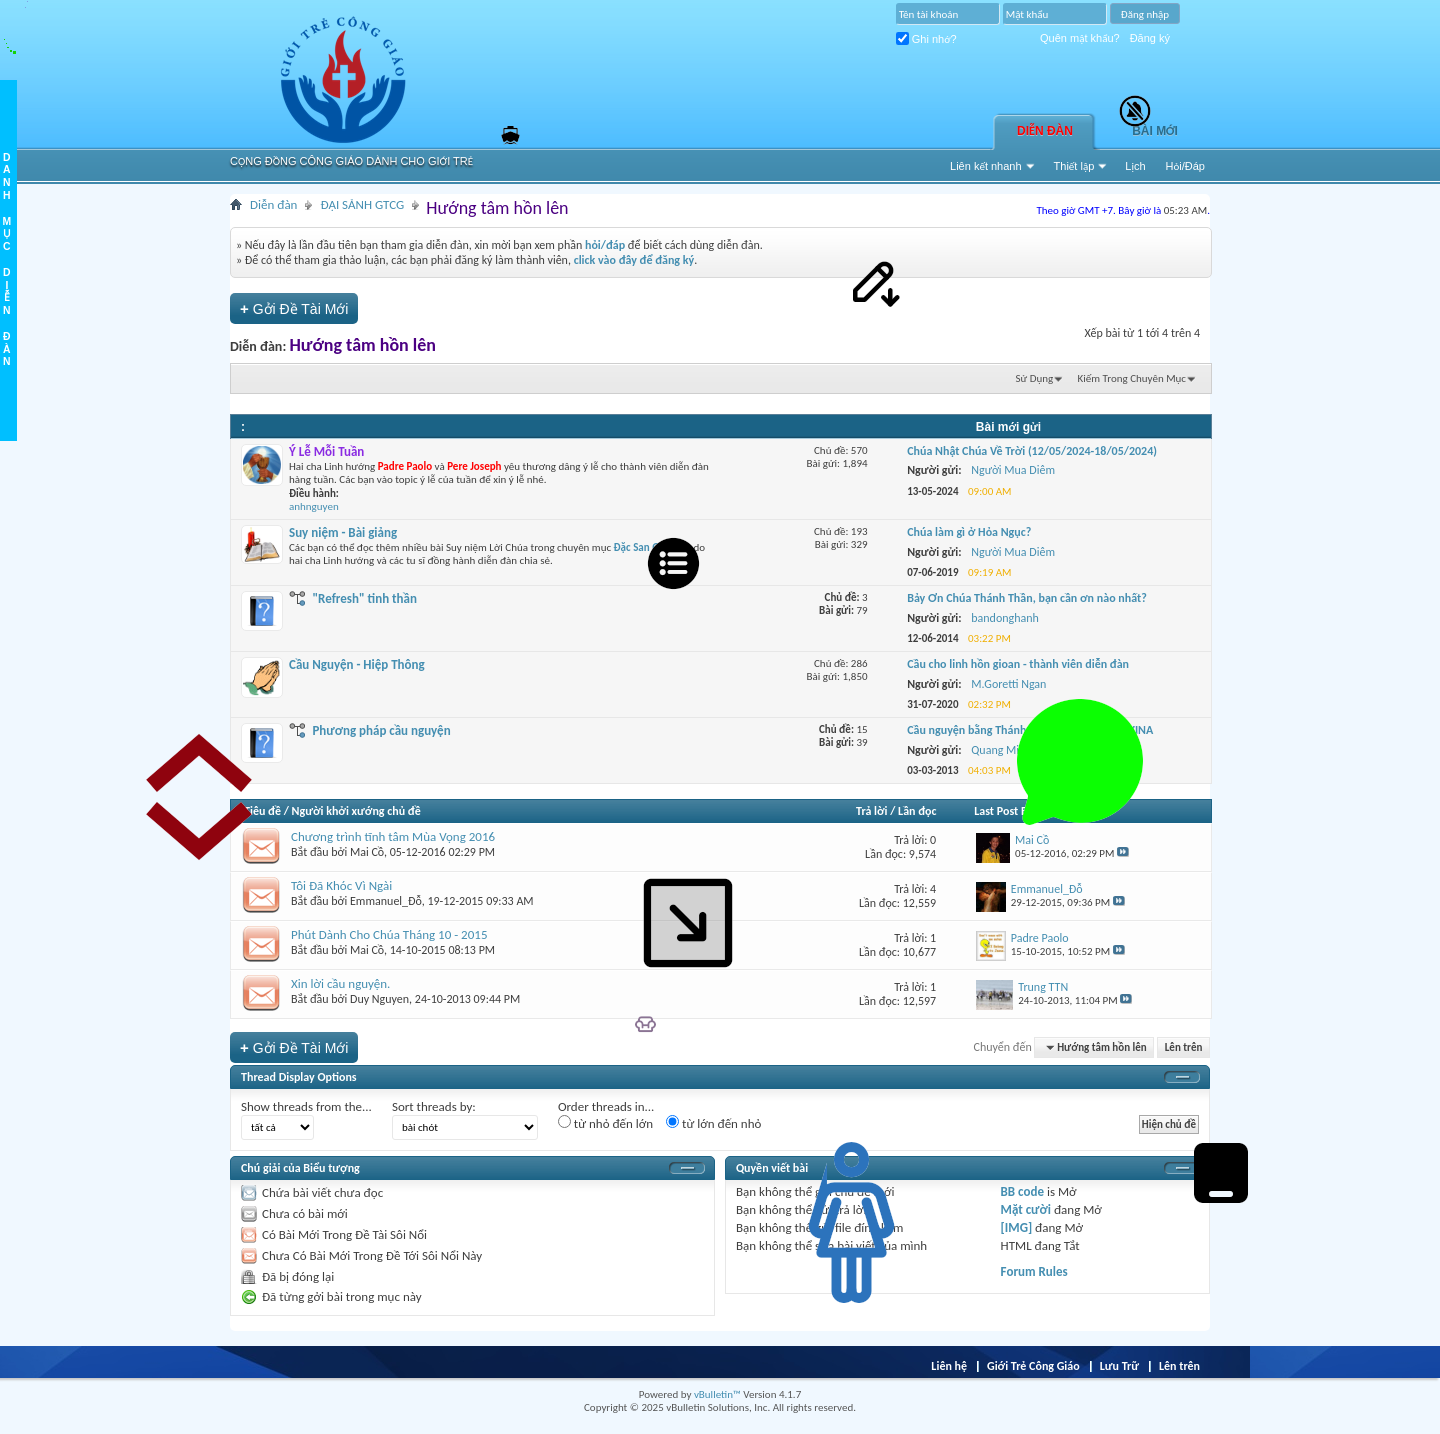 This screenshot has height=1434, width=1440. I want to click on navigate to the bottom-right section, so click(688, 923).